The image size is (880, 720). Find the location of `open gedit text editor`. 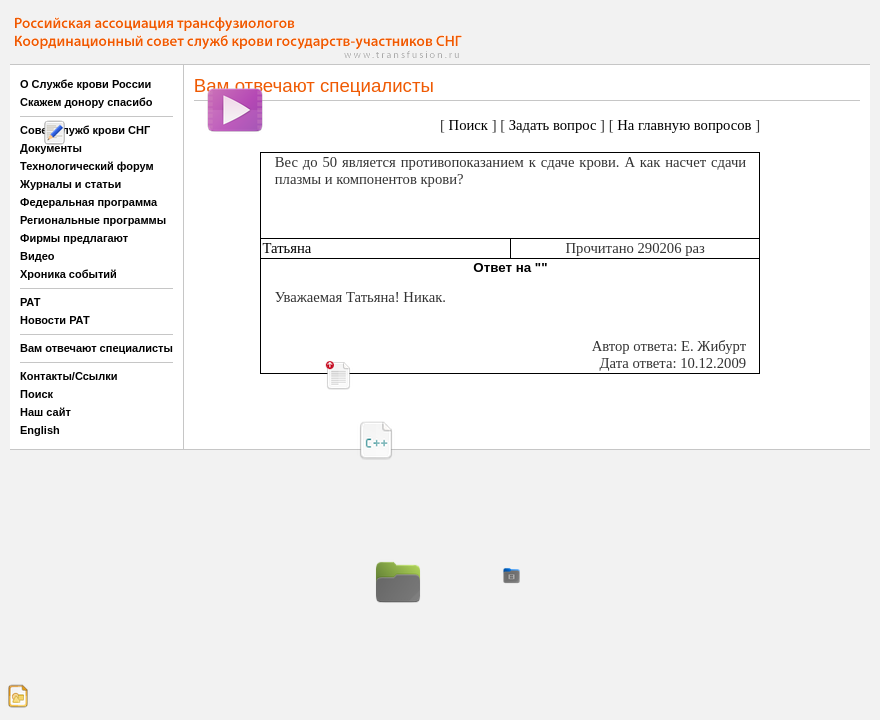

open gedit text editor is located at coordinates (54, 132).